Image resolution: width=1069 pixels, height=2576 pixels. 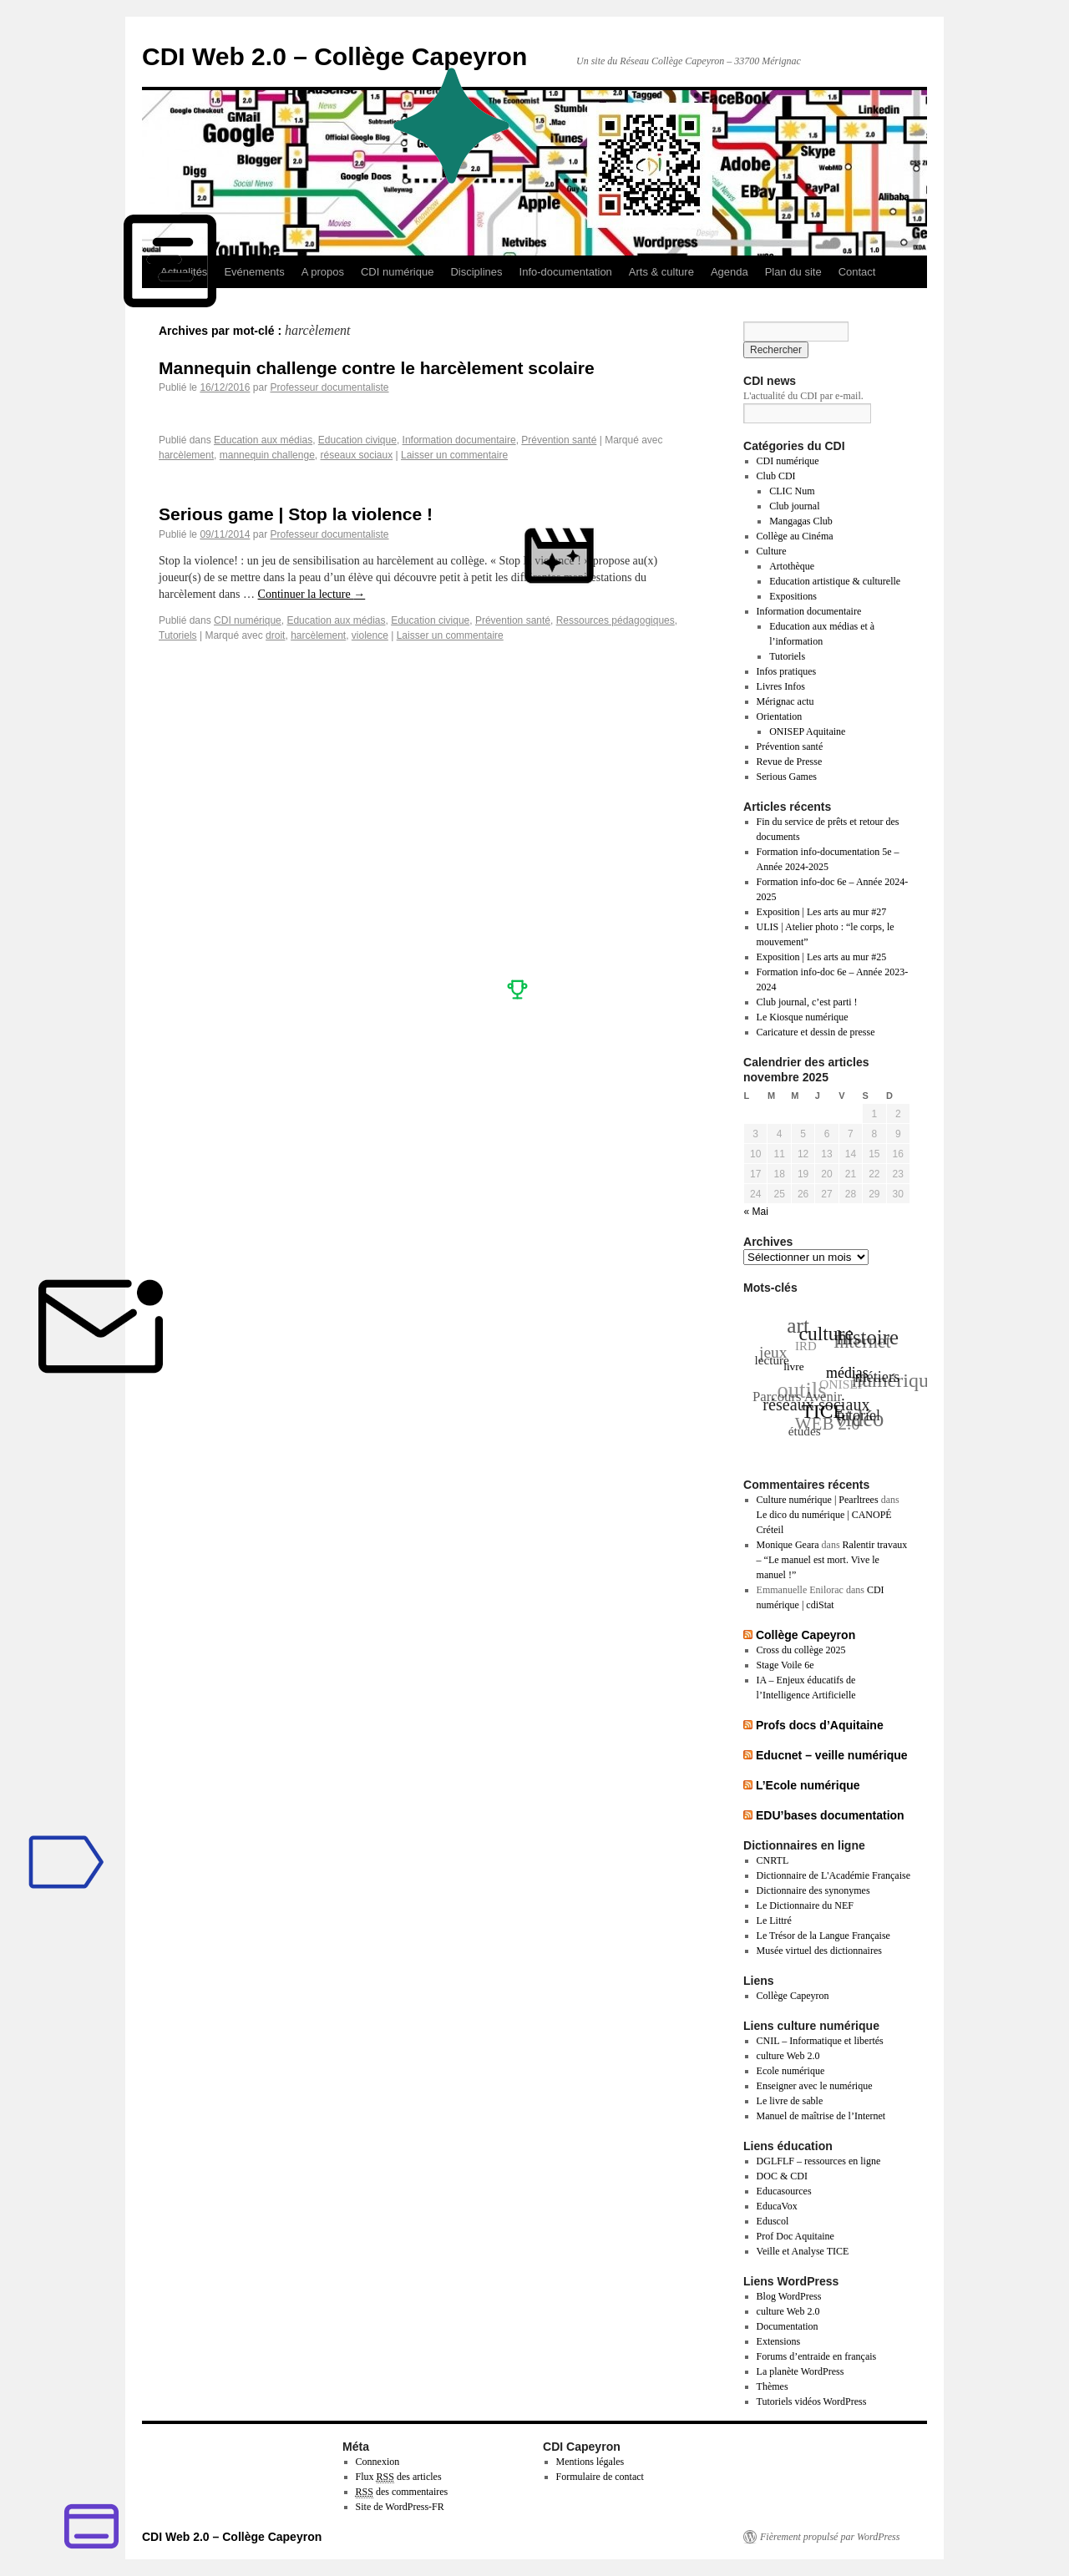 What do you see at coordinates (170, 261) in the screenshot?
I see `view project roadmap` at bounding box center [170, 261].